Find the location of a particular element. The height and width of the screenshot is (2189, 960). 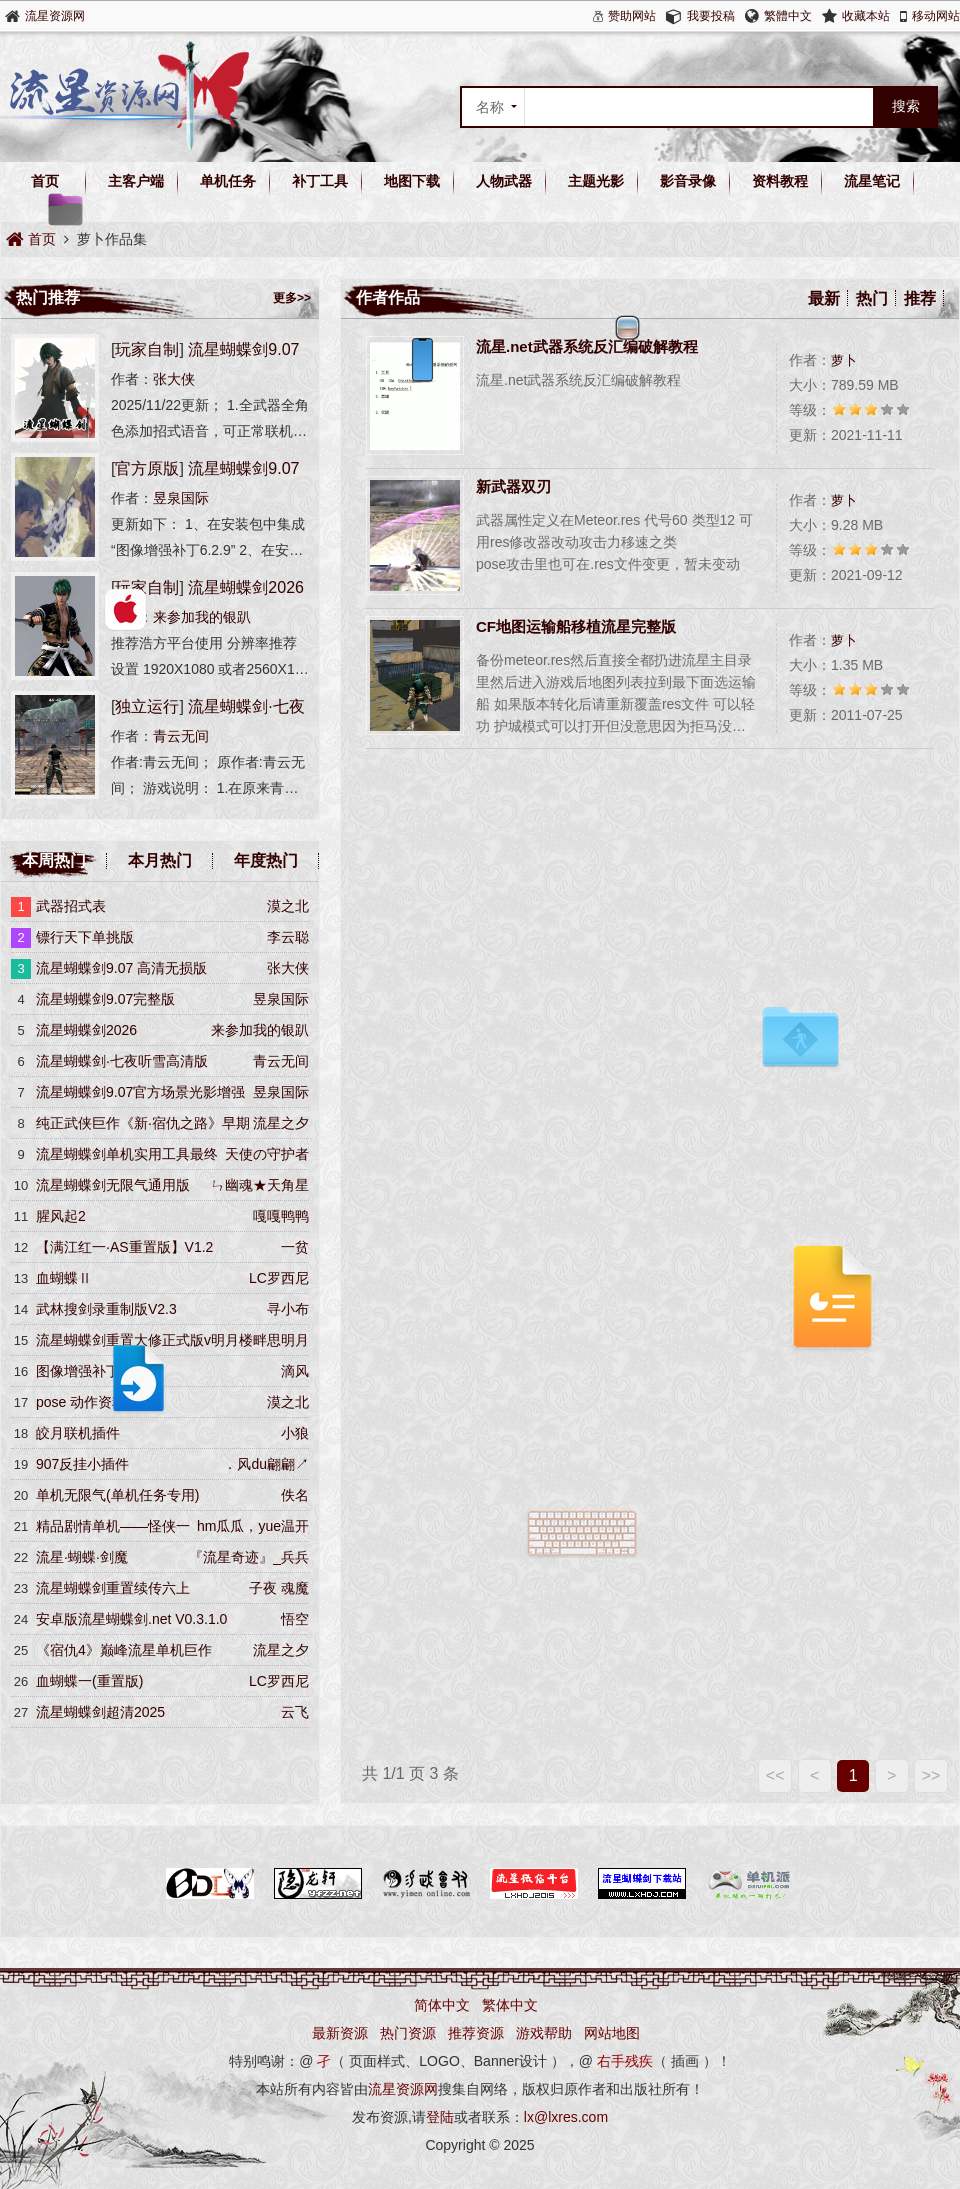

open a presentation file is located at coordinates (832, 1298).